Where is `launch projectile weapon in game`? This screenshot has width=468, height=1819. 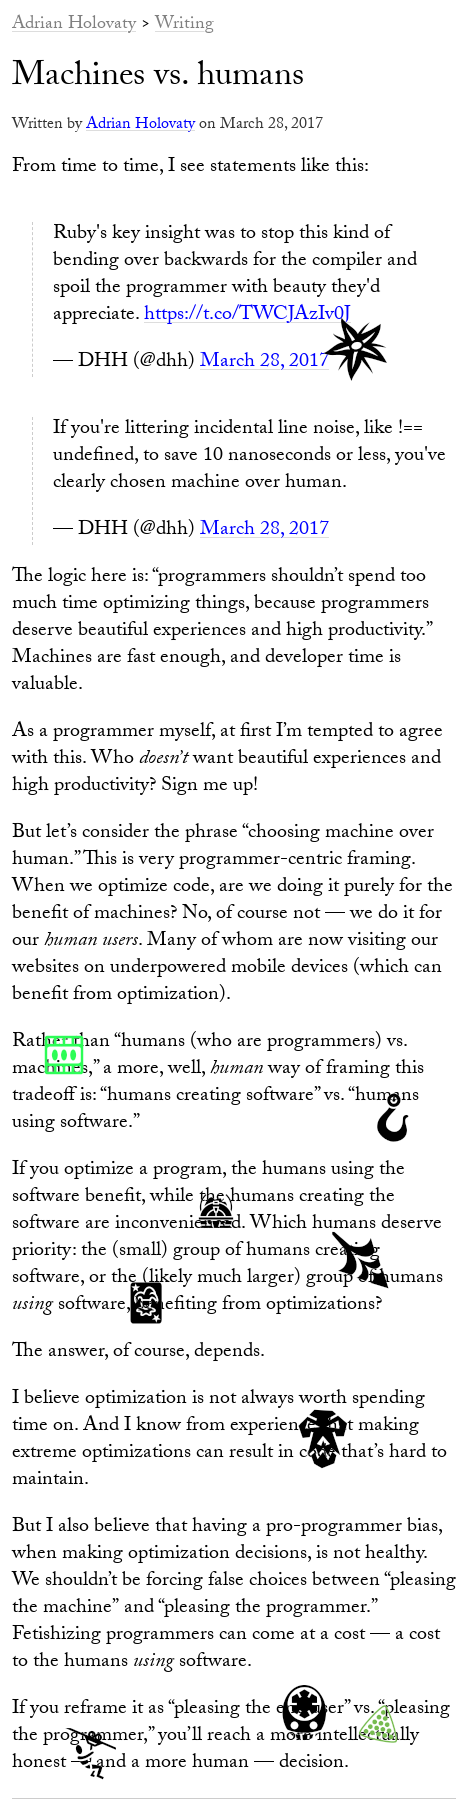 launch projectile weapon in game is located at coordinates (360, 1260).